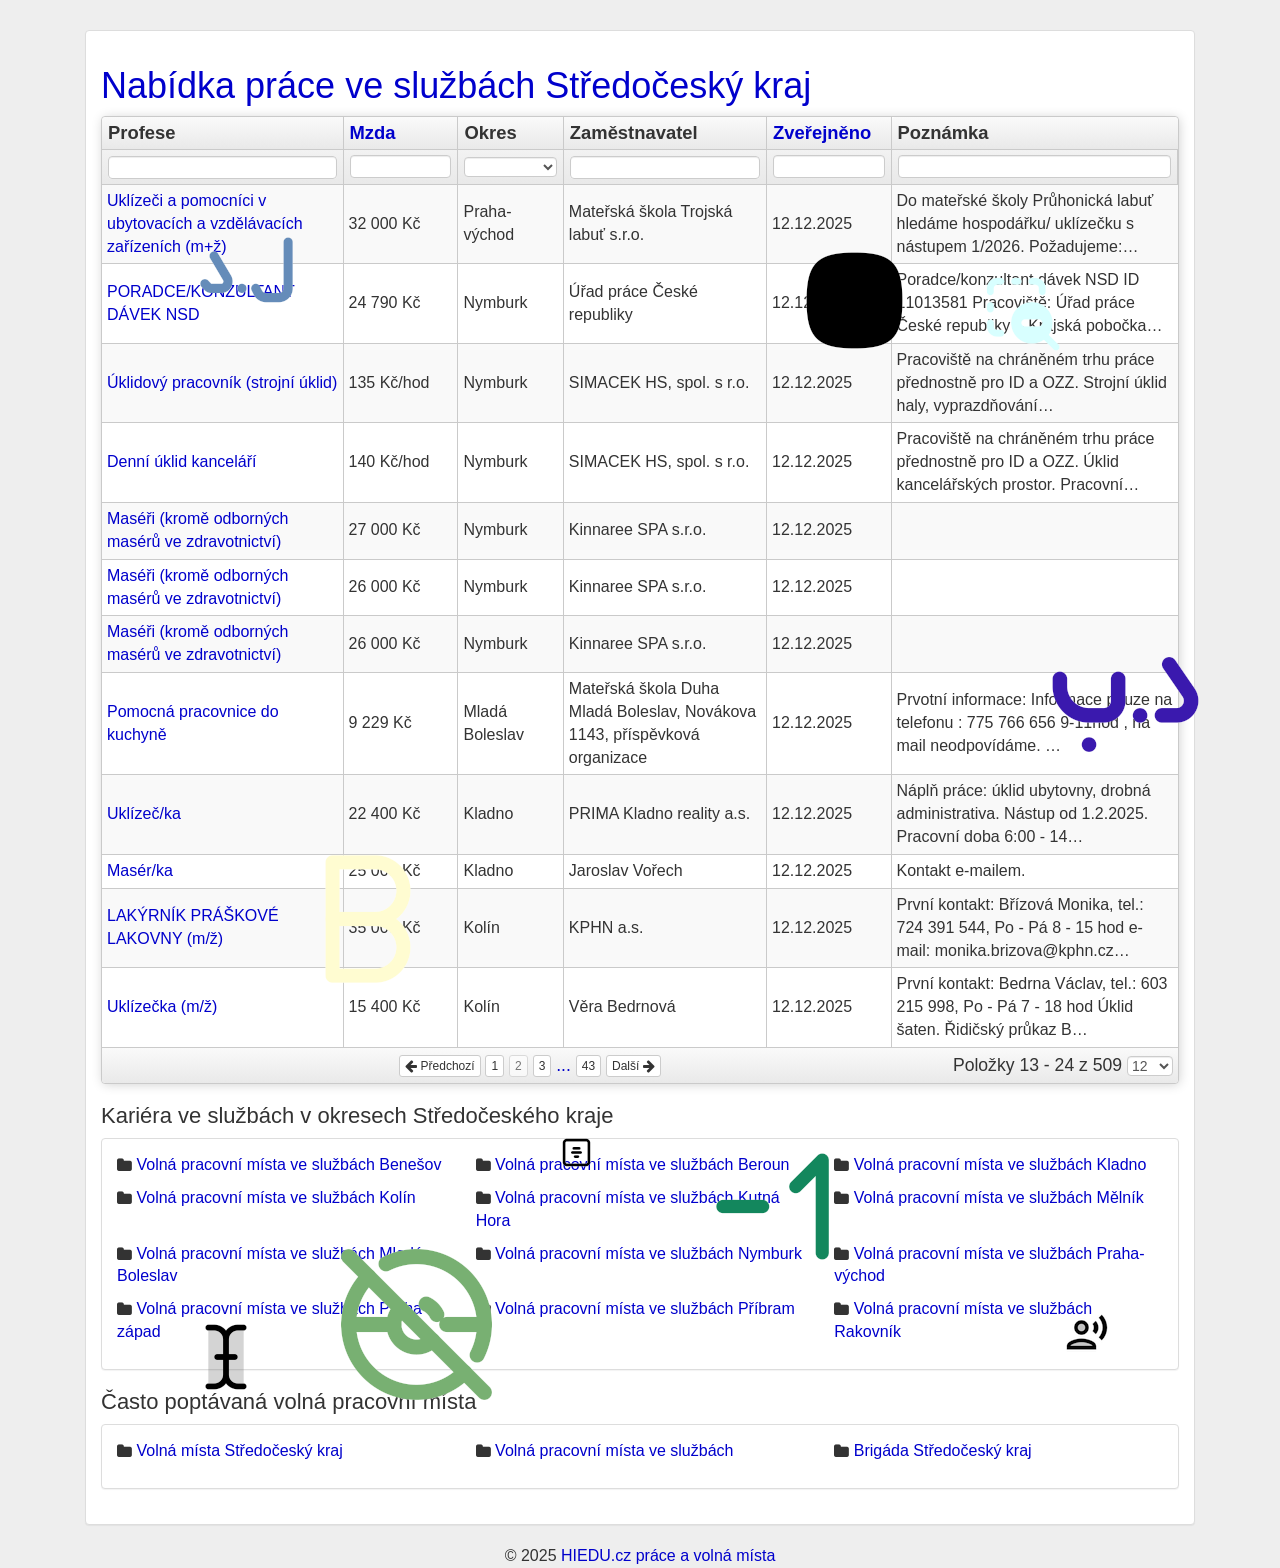 This screenshot has height=1568, width=1280. I want to click on disable pokémon go integration, so click(416, 1324).